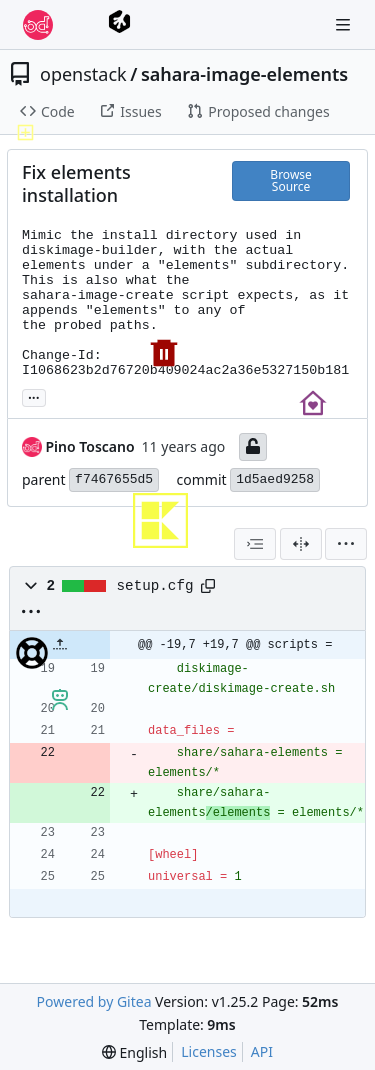 This screenshot has height=1070, width=375. I want to click on add a new item or create new content, so click(25, 132).